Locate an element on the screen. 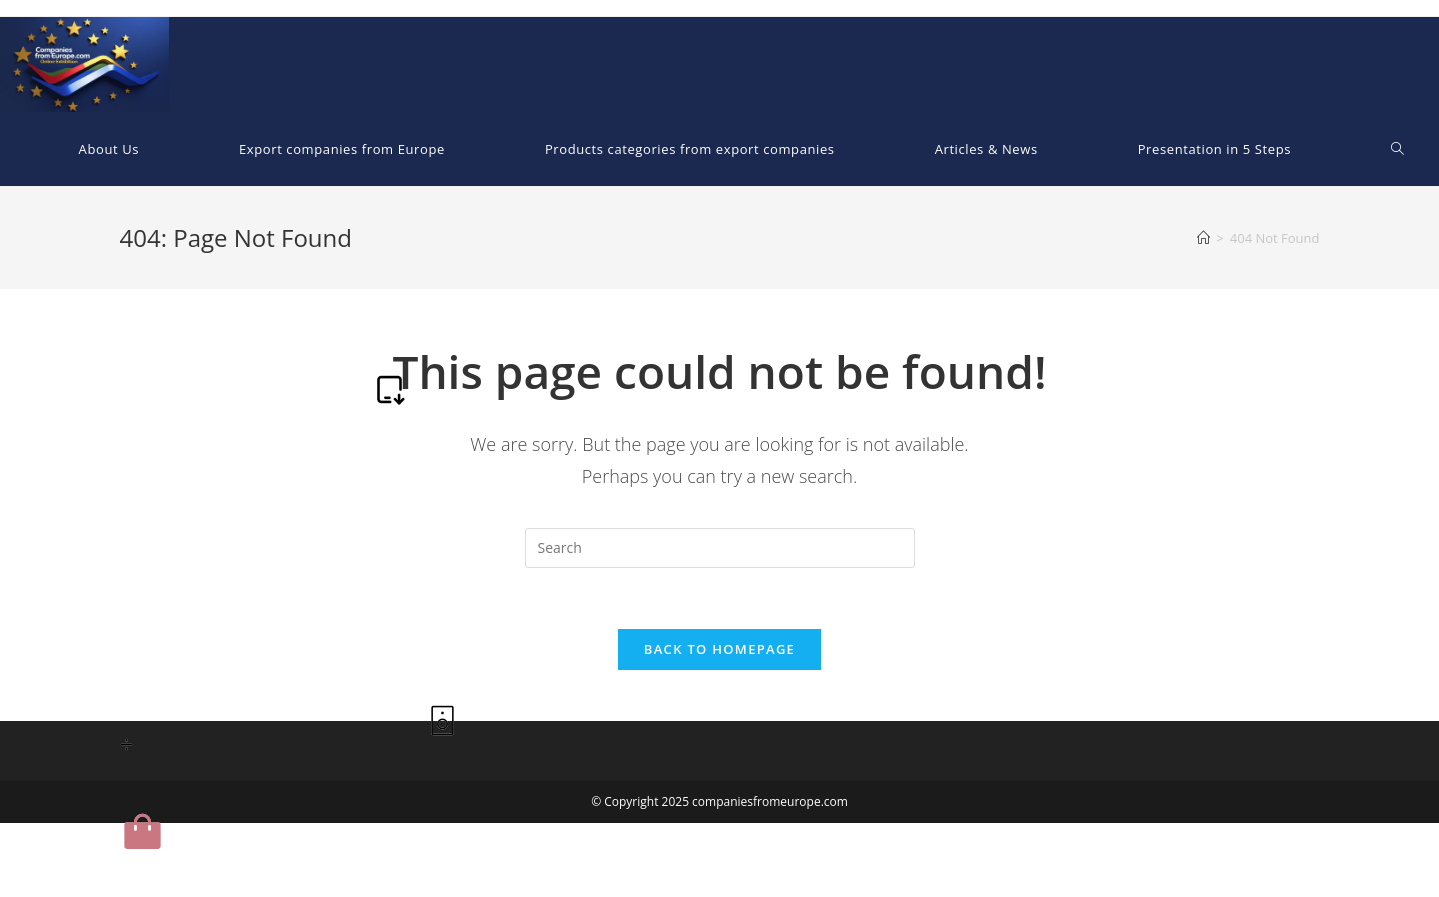 This screenshot has height=897, width=1439. adjust speaker or audio output settings is located at coordinates (442, 720).